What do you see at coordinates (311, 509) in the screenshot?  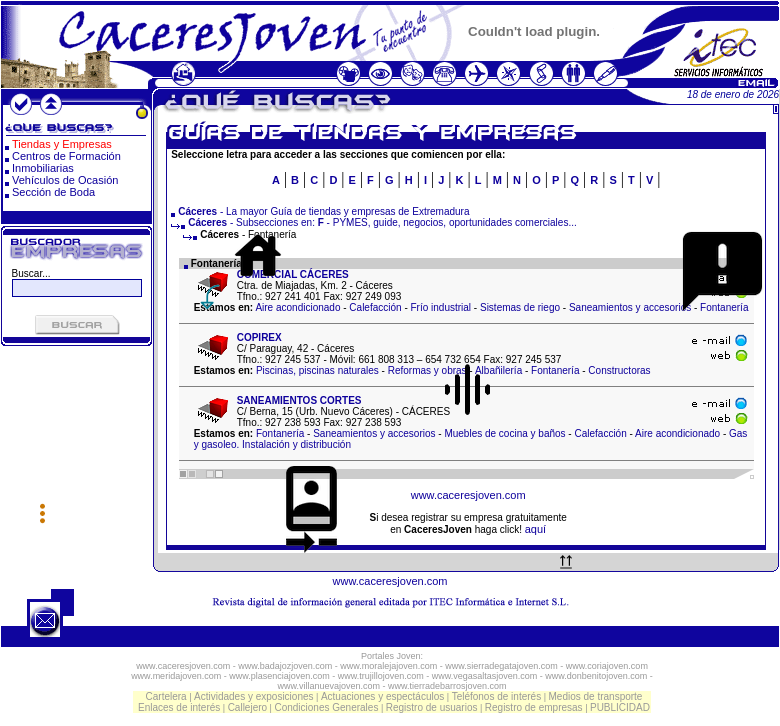 I see `switch to front-facing camera` at bounding box center [311, 509].